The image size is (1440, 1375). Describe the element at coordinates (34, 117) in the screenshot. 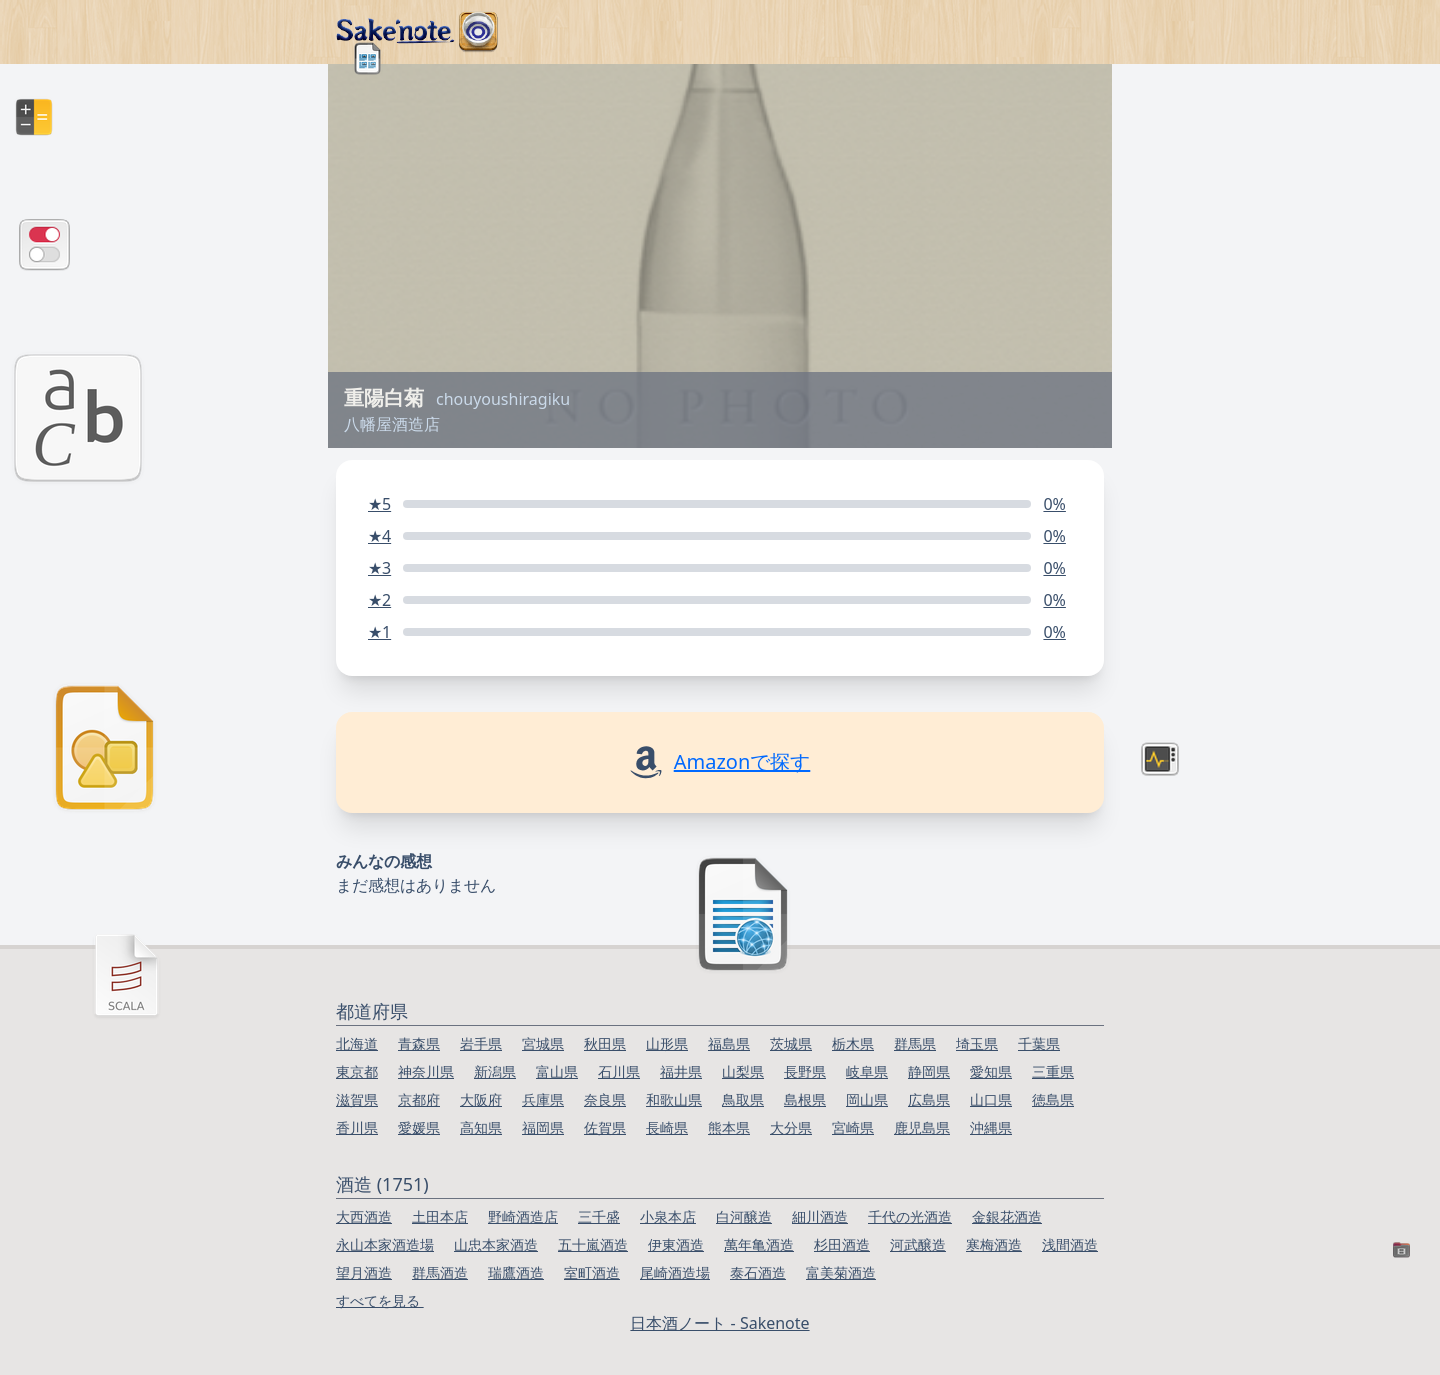

I see `open the calculator app` at that location.